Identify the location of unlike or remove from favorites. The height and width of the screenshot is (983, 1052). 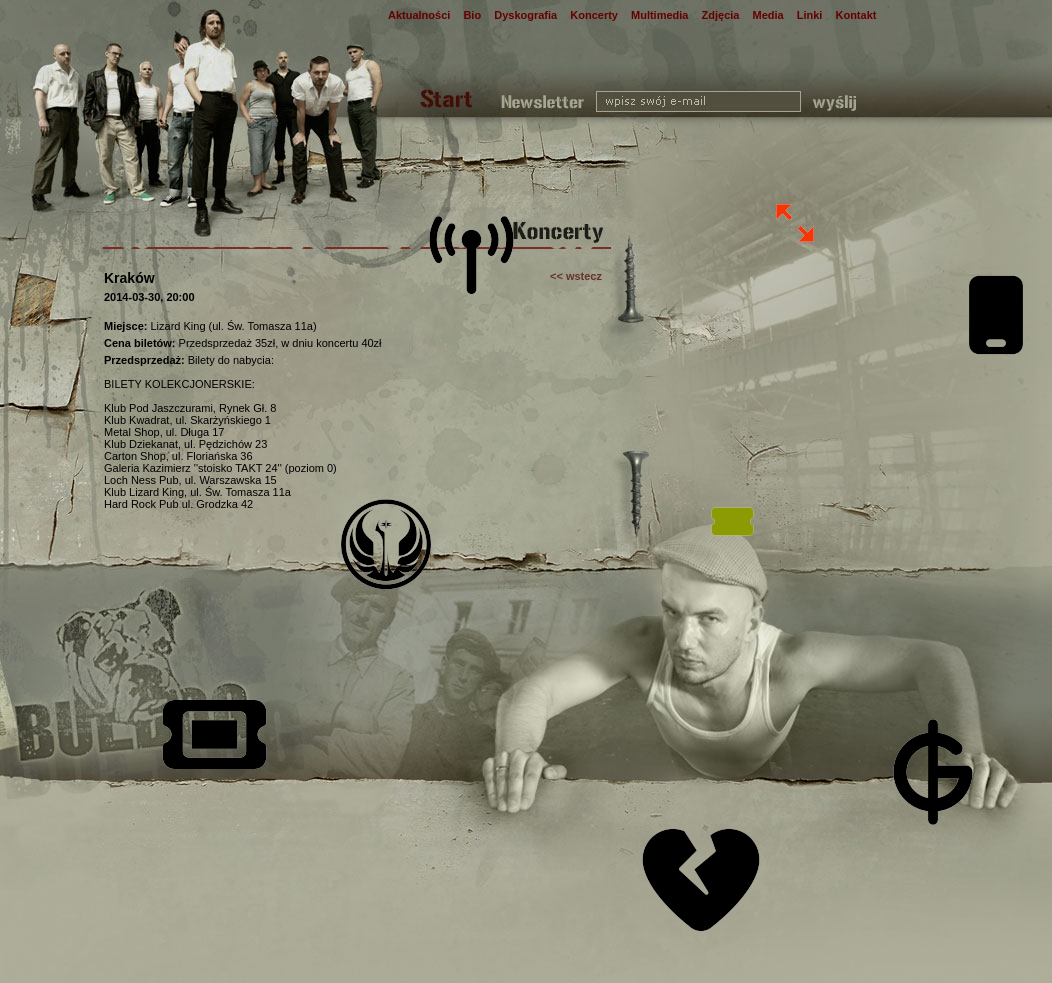
(701, 880).